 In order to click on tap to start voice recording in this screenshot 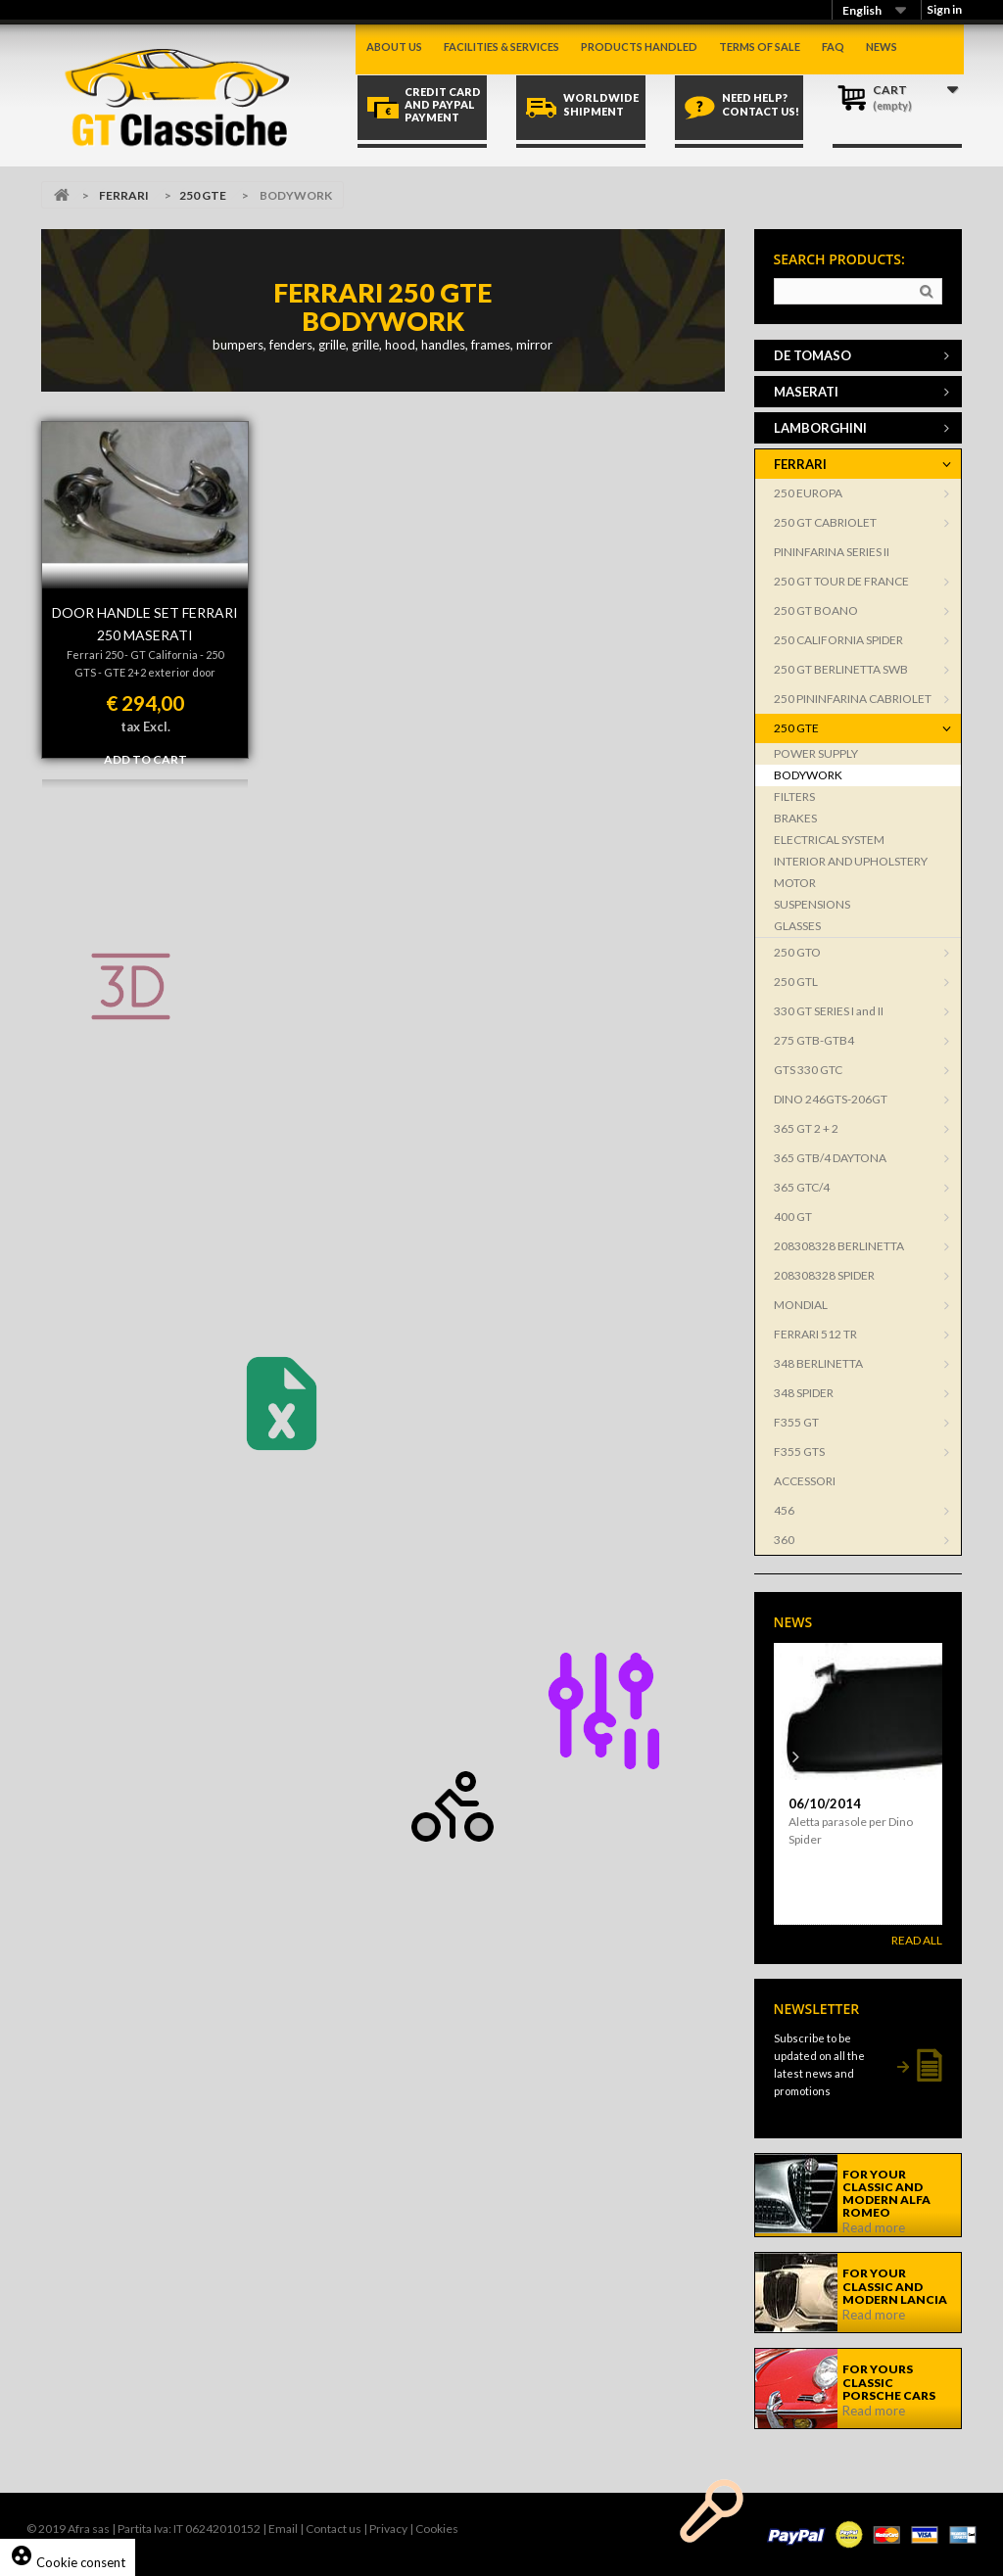, I will do `click(711, 2510)`.